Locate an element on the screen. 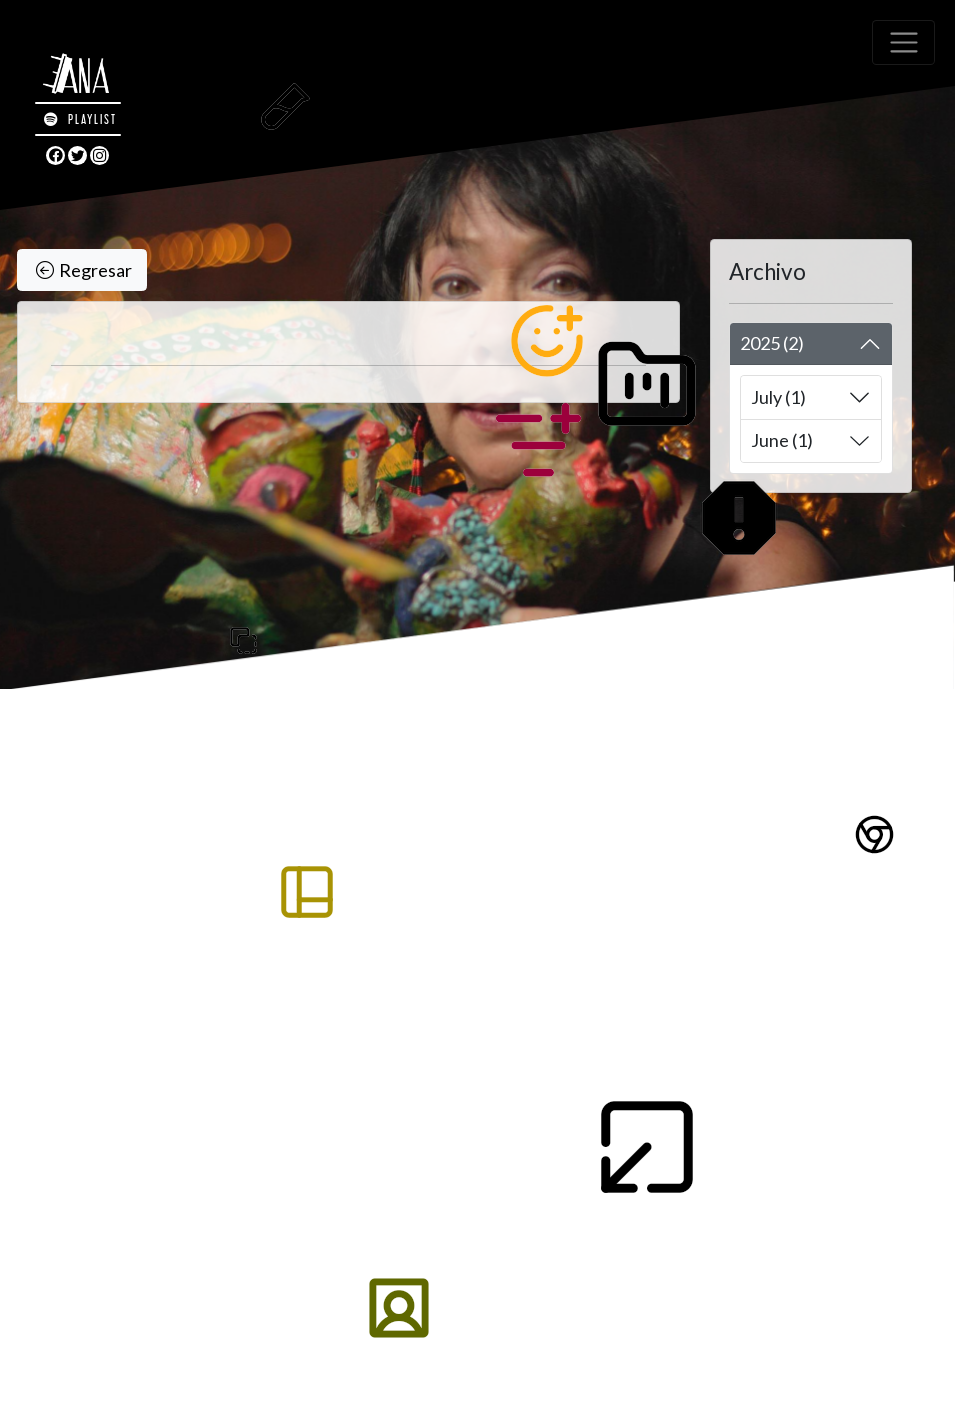 Image resolution: width=955 pixels, height=1418 pixels. open kanban board folder is located at coordinates (647, 386).